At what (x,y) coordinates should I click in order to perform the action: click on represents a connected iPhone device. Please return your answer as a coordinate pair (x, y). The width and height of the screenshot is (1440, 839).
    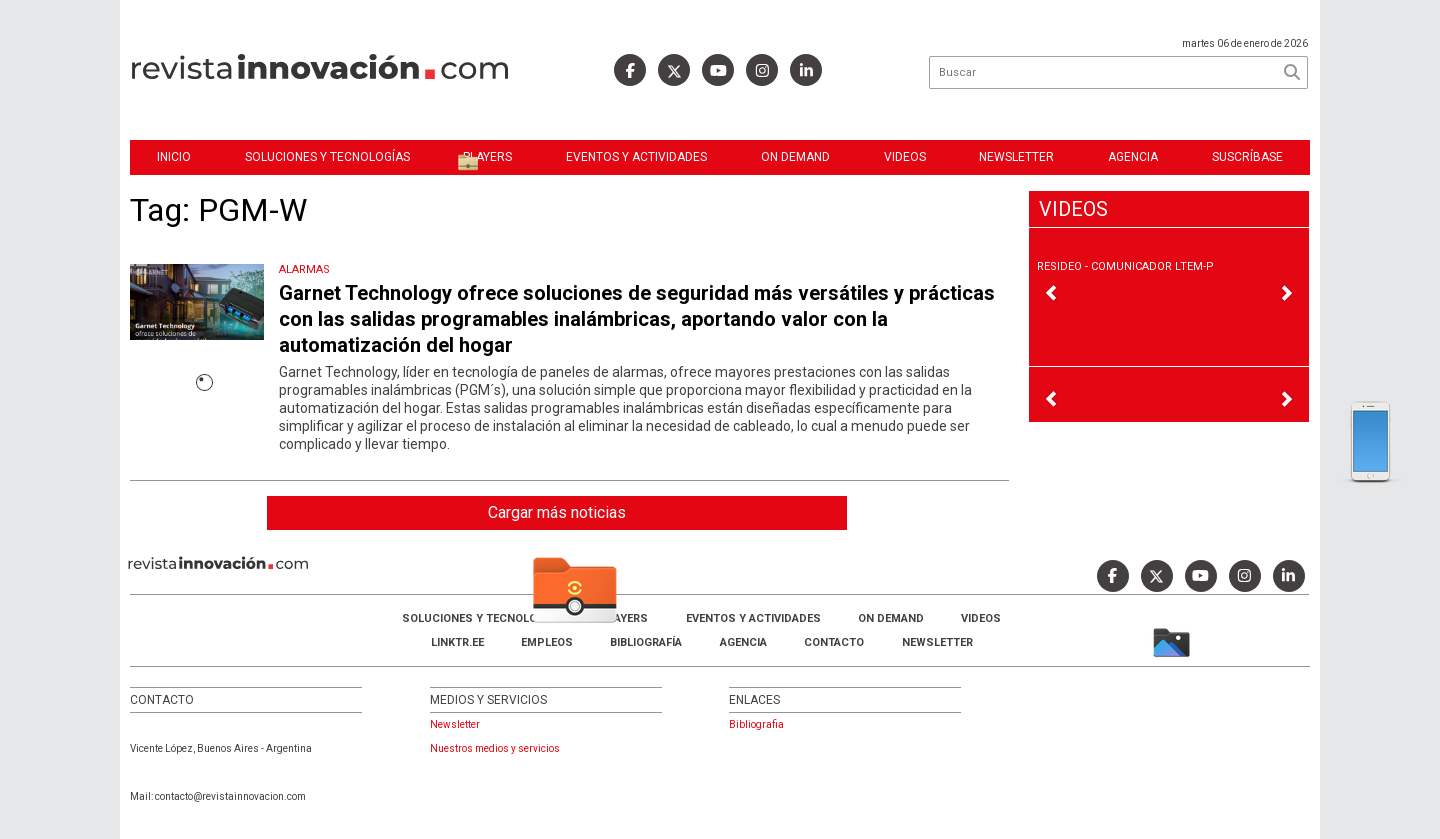
    Looking at the image, I should click on (1370, 442).